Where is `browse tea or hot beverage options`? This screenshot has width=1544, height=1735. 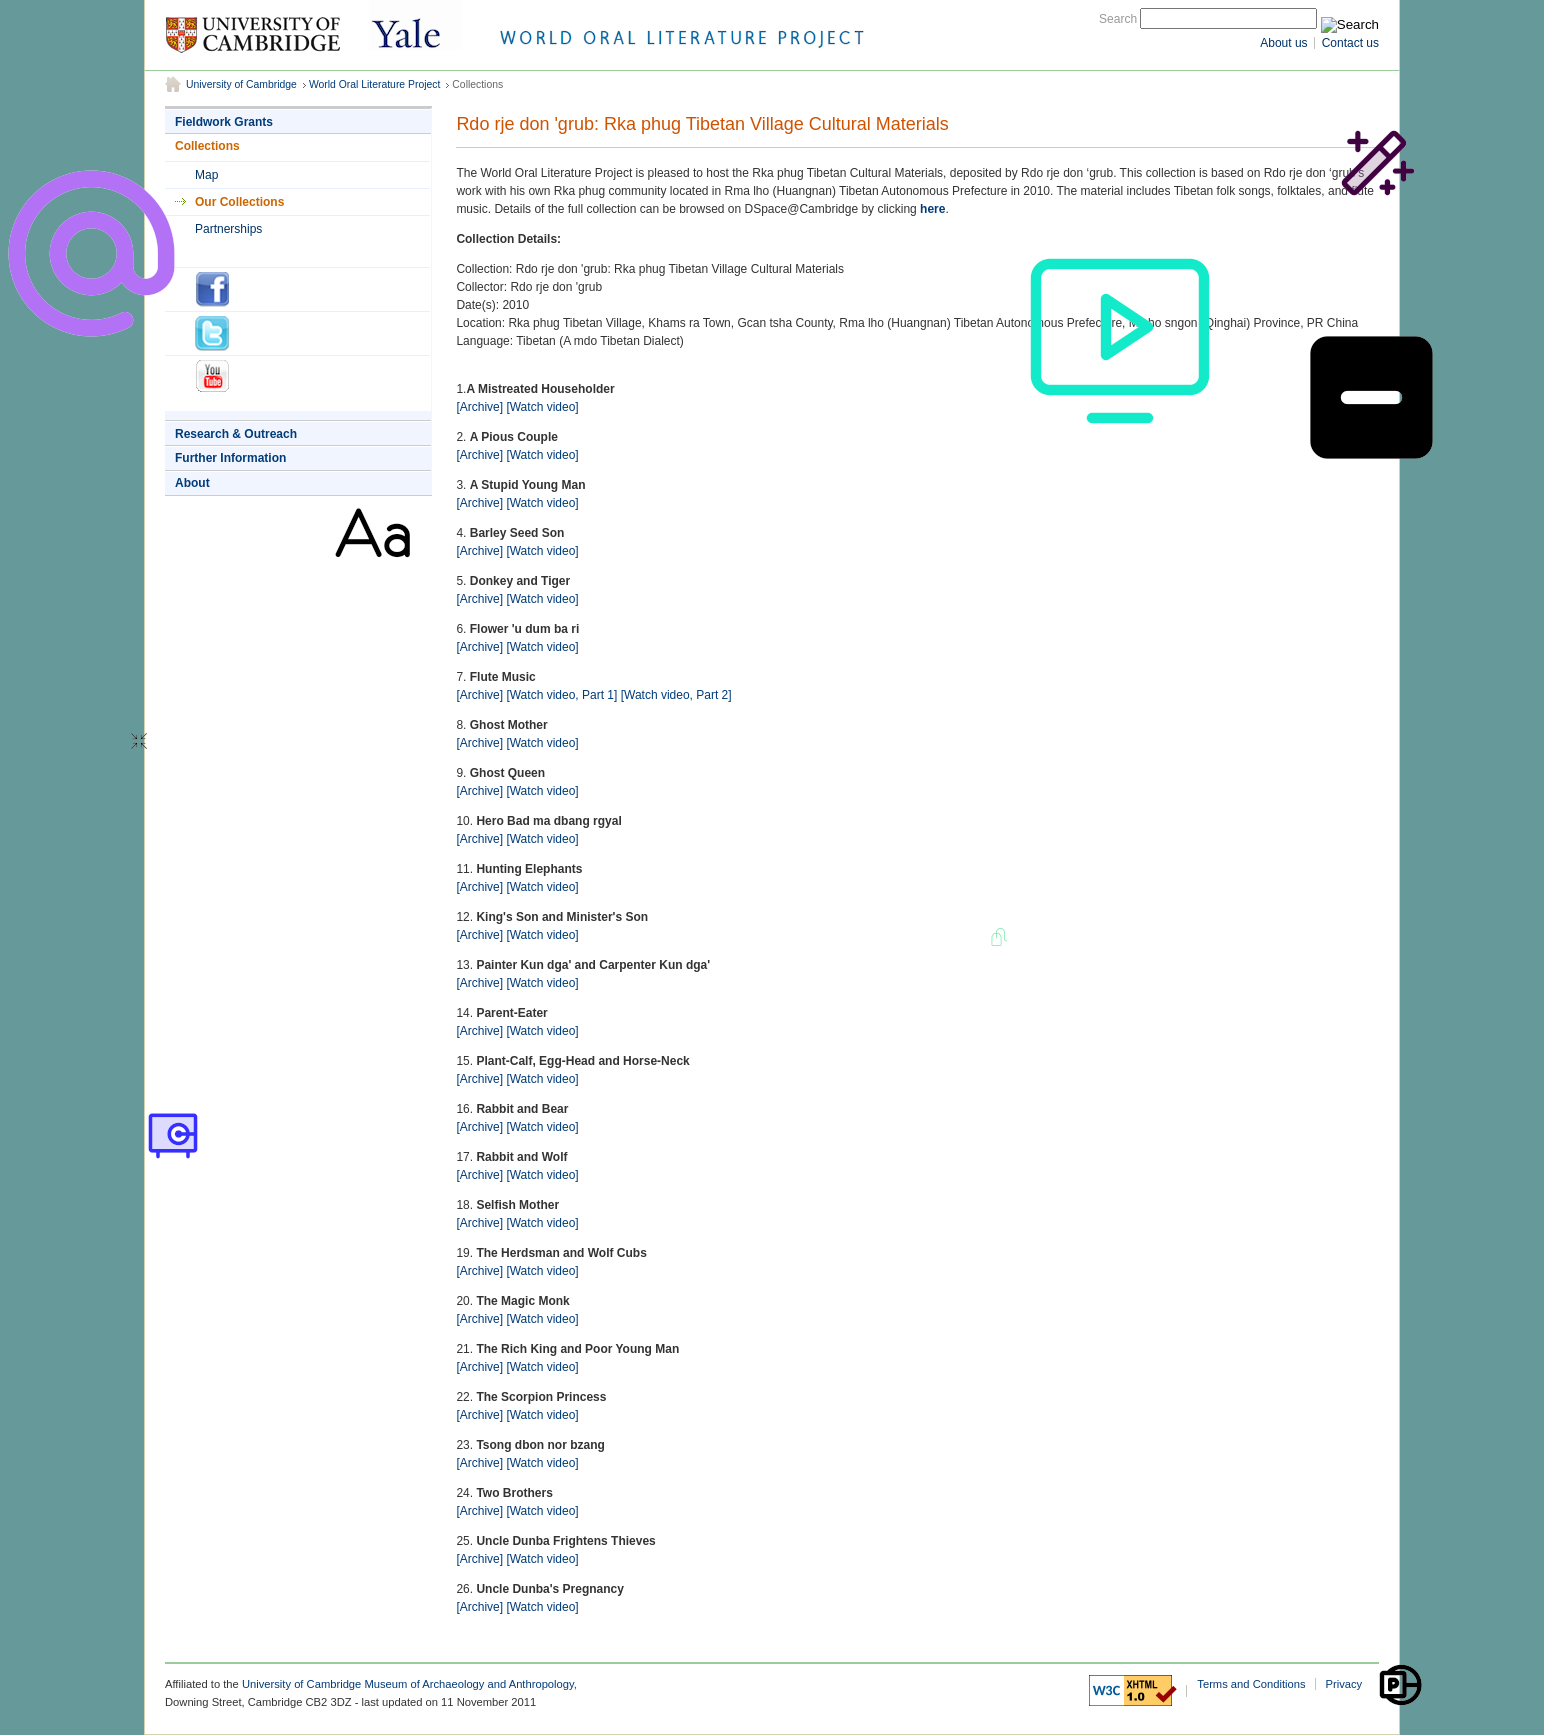
browse tea or hot beverage options is located at coordinates (998, 937).